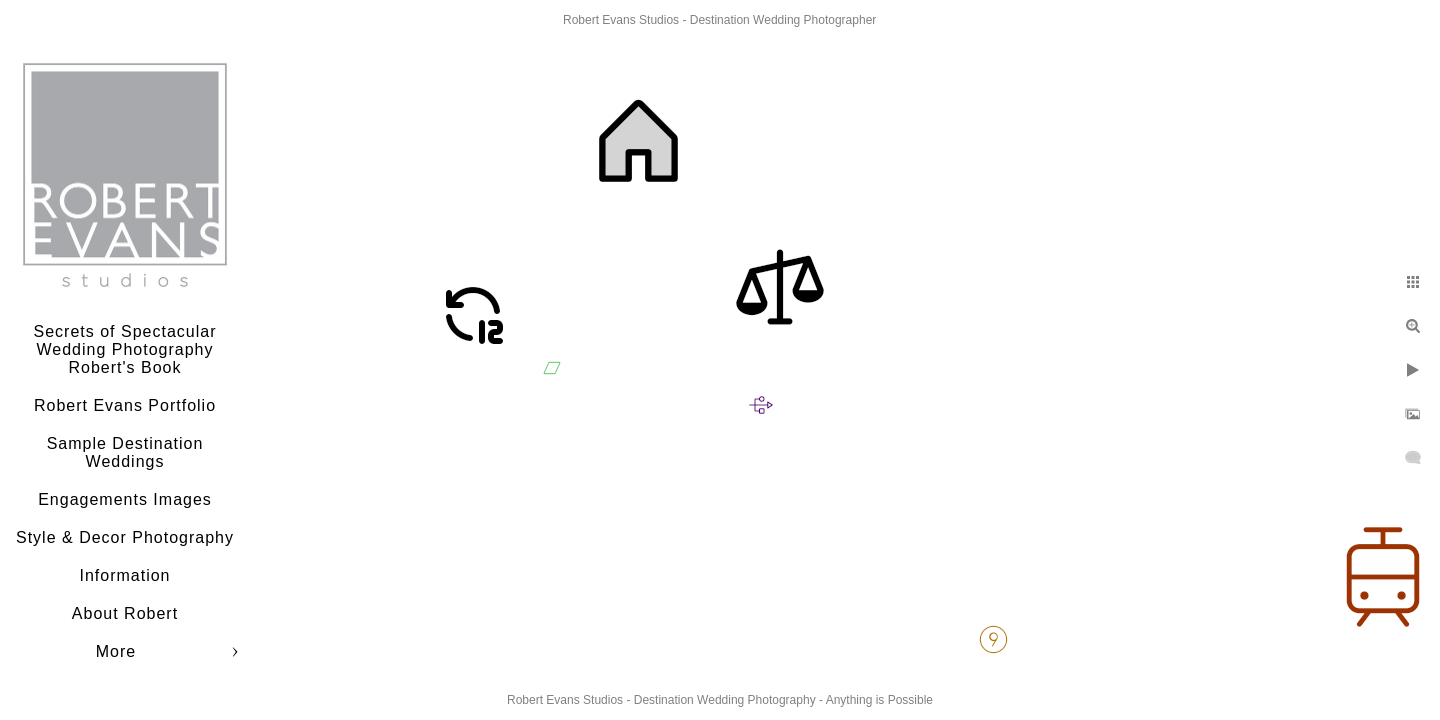  What do you see at coordinates (552, 368) in the screenshot?
I see `select parallelogram shape tool` at bounding box center [552, 368].